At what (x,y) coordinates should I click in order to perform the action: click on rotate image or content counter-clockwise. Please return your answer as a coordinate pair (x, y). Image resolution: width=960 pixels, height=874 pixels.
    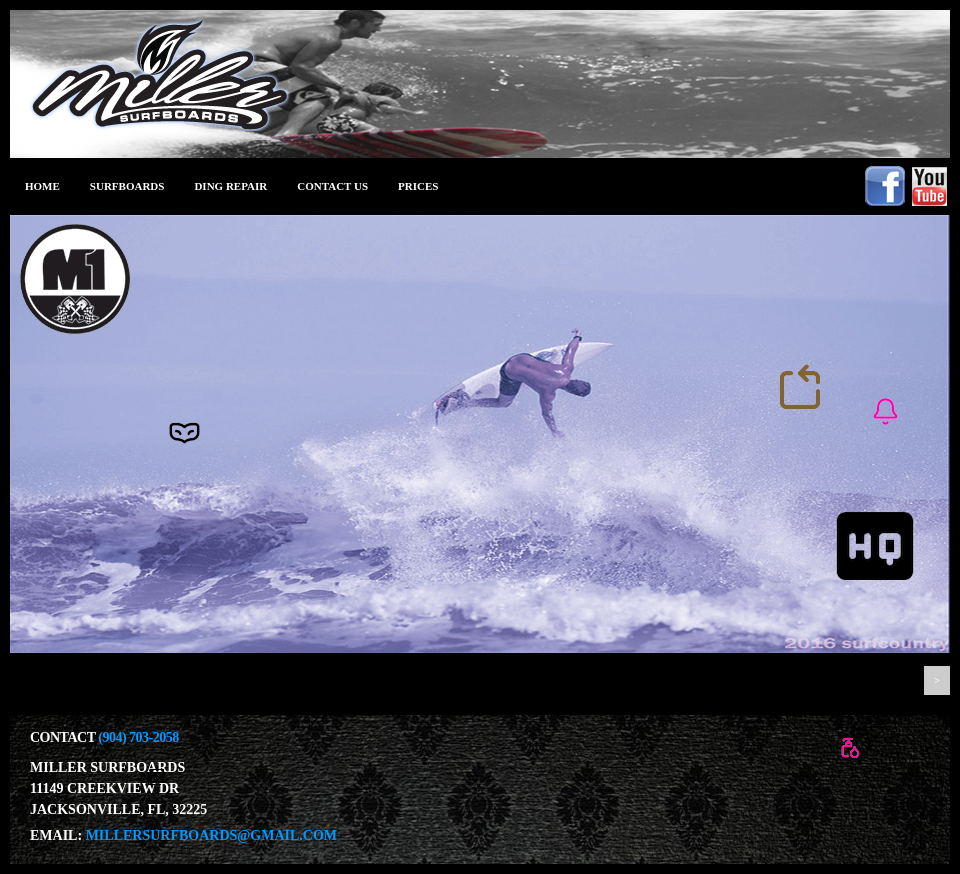
    Looking at the image, I should click on (800, 389).